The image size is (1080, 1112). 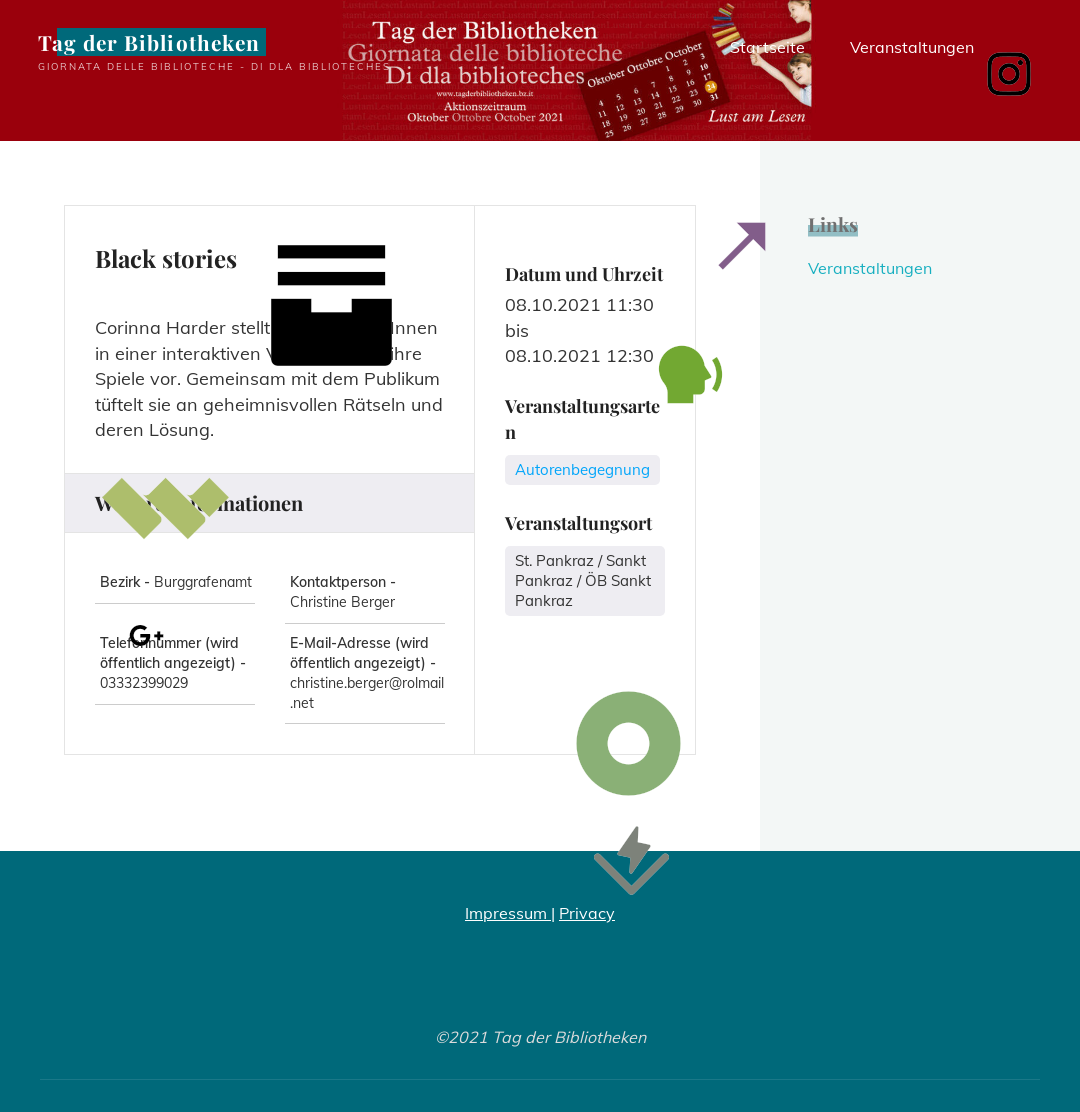 I want to click on vitest testing framework logo, so click(x=631, y=860).